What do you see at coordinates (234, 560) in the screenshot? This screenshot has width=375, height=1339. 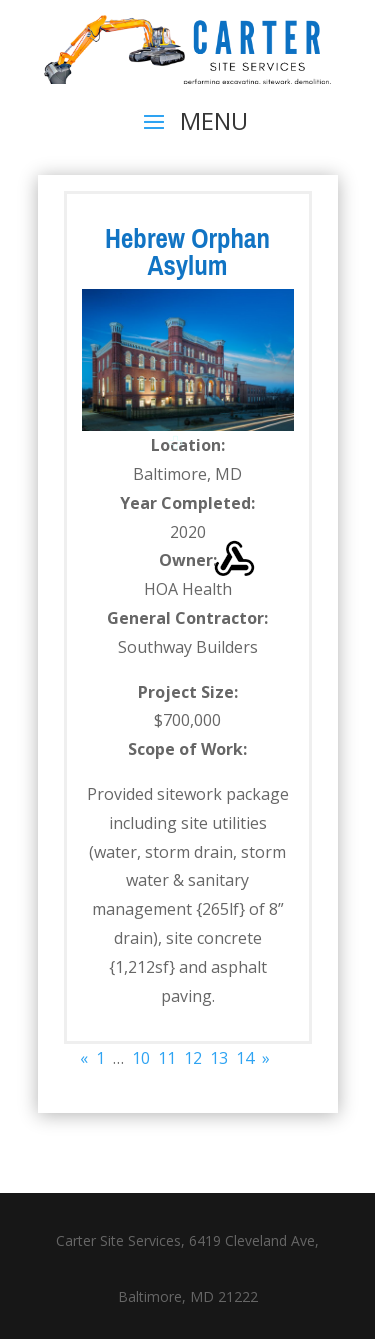 I see `configure webhook integrations` at bounding box center [234, 560].